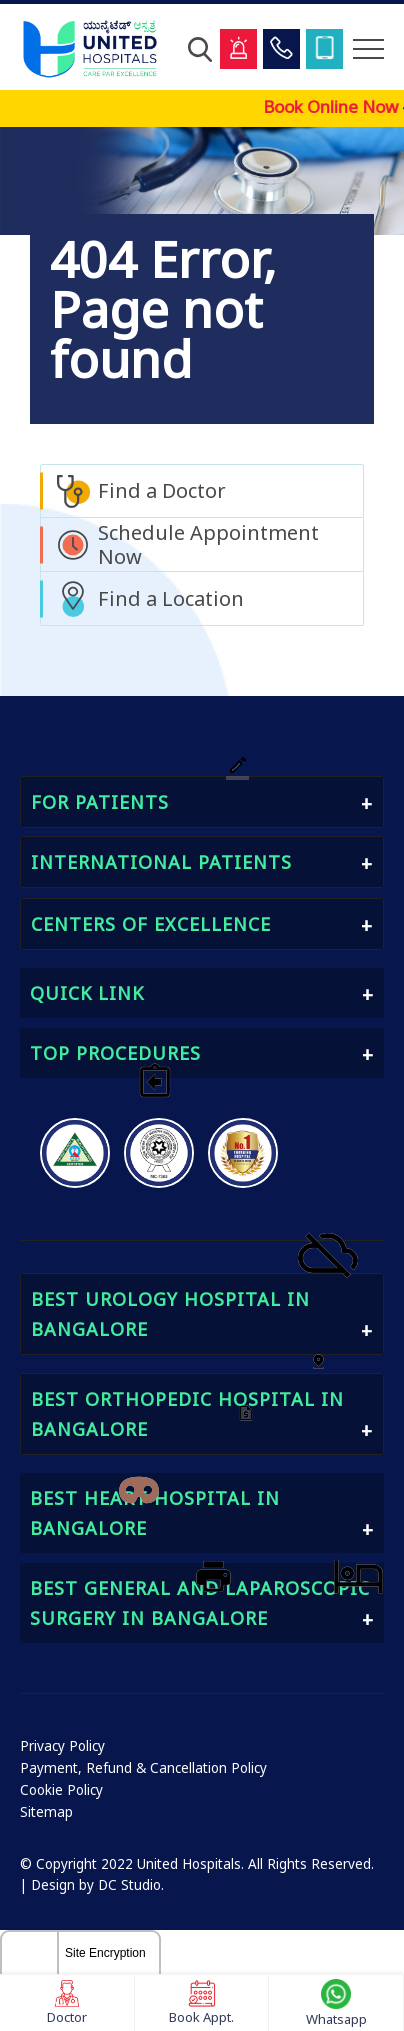 Image resolution: width=404 pixels, height=2031 pixels. I want to click on find nearby hotels or accommodation, so click(358, 1575).